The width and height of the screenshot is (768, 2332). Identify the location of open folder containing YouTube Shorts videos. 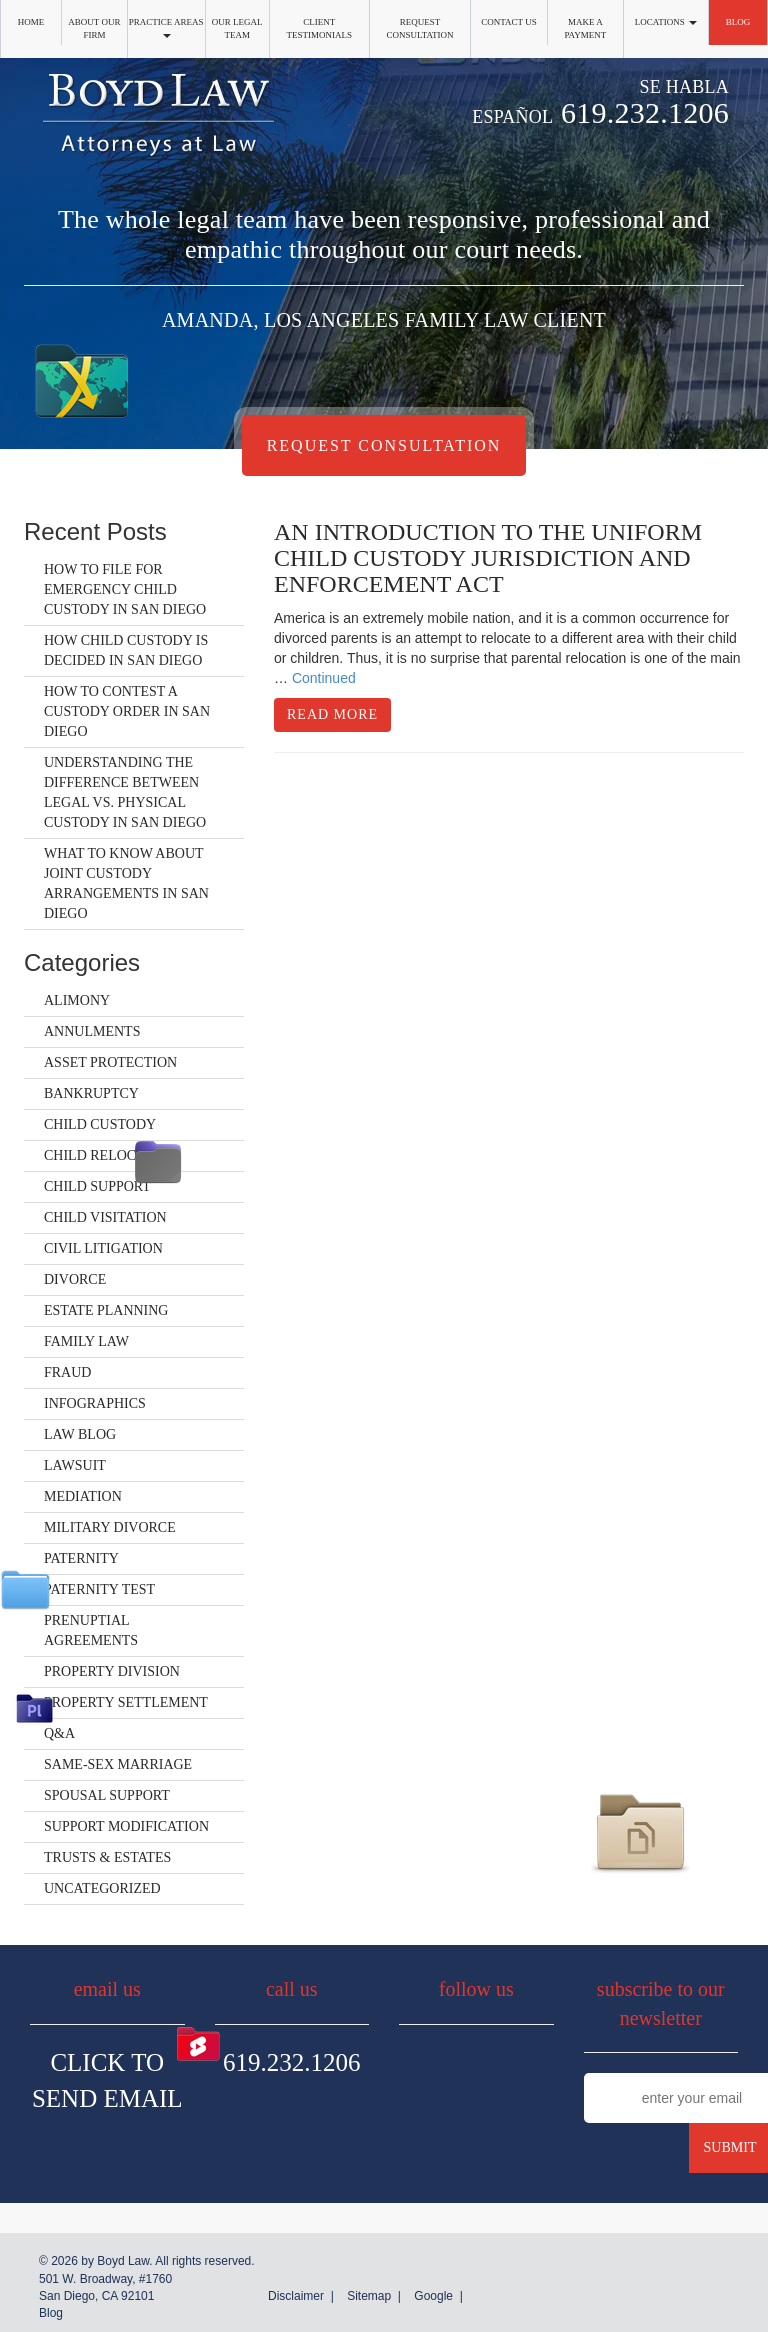
(198, 2045).